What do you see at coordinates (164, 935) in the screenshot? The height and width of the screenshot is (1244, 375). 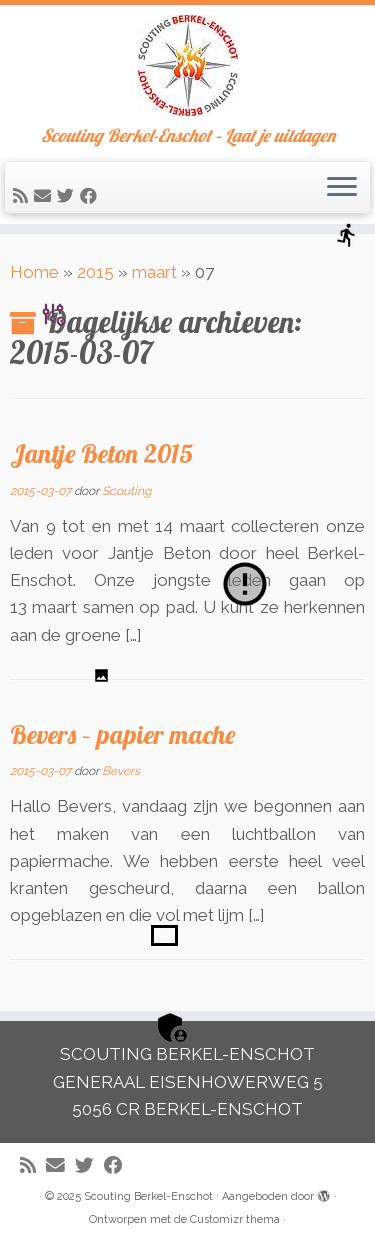 I see `crop image to landscape orientation` at bounding box center [164, 935].